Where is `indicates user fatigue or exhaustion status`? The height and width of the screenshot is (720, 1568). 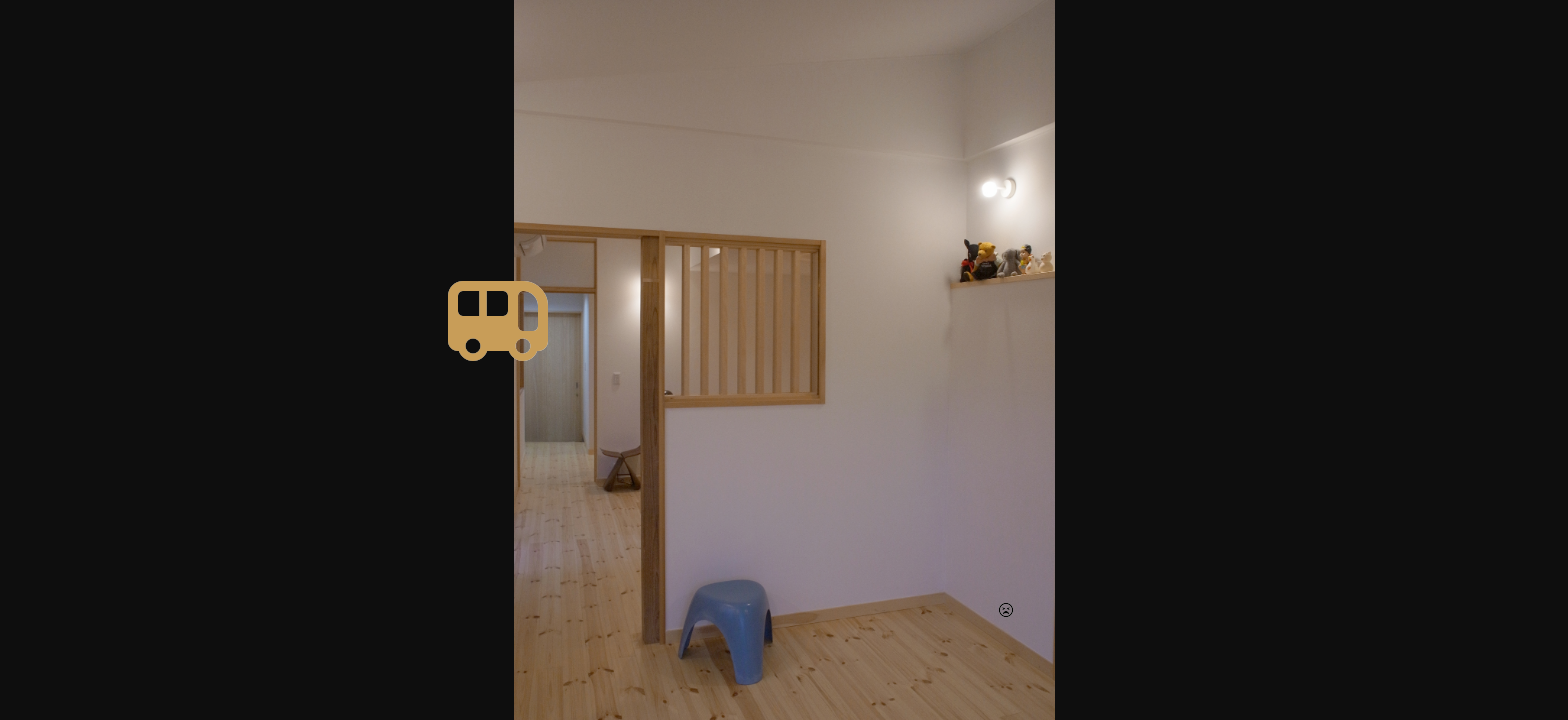 indicates user fatigue or exhaustion status is located at coordinates (1006, 610).